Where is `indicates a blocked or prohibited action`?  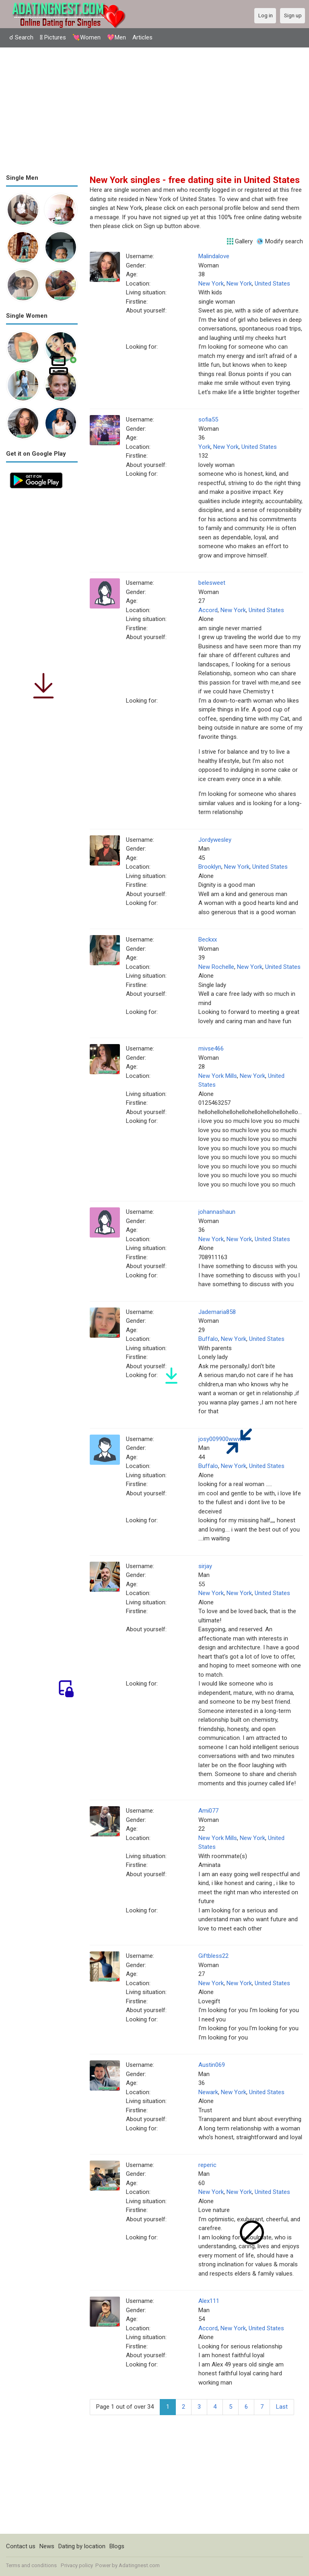 indicates a blocked or prohibited action is located at coordinates (252, 2233).